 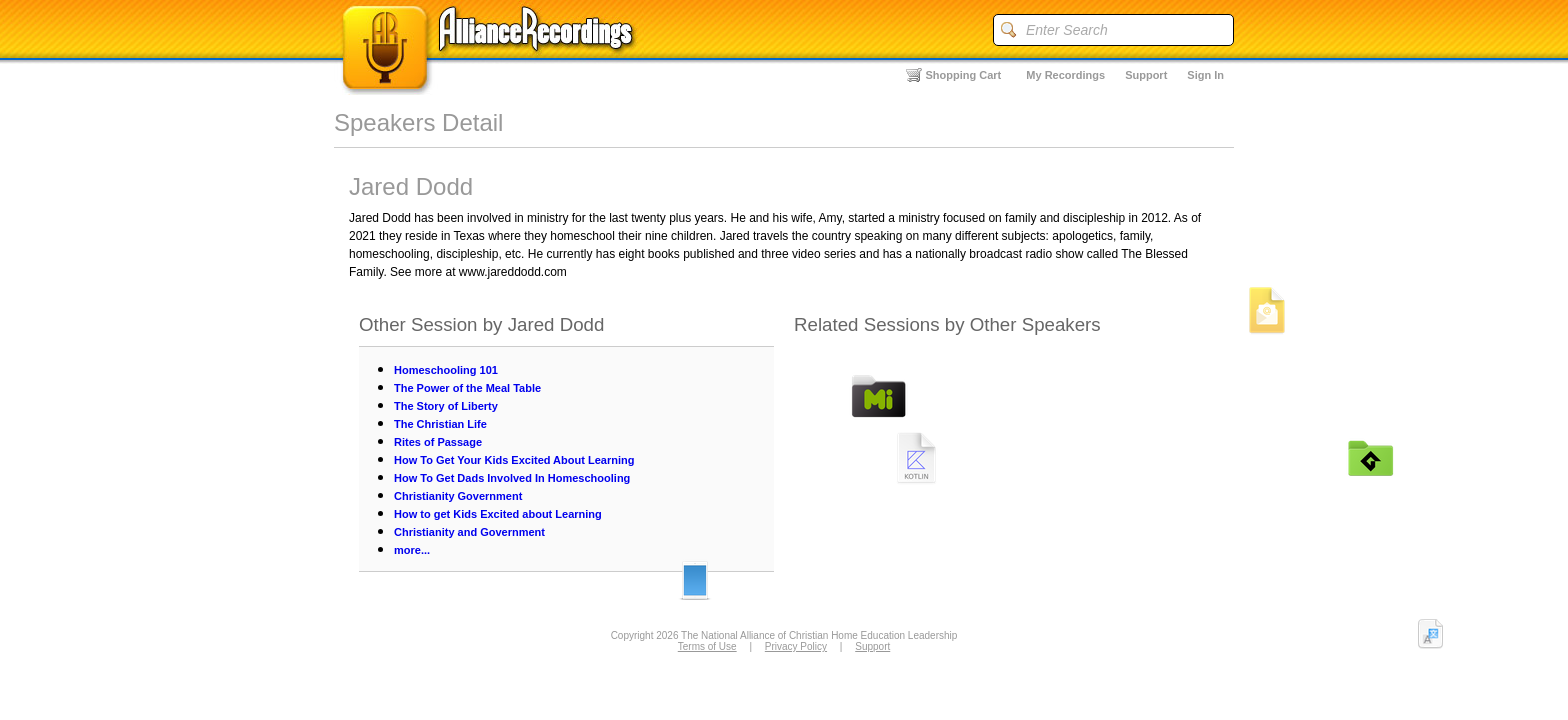 What do you see at coordinates (695, 577) in the screenshot?
I see `iPad mini 2 device detected` at bounding box center [695, 577].